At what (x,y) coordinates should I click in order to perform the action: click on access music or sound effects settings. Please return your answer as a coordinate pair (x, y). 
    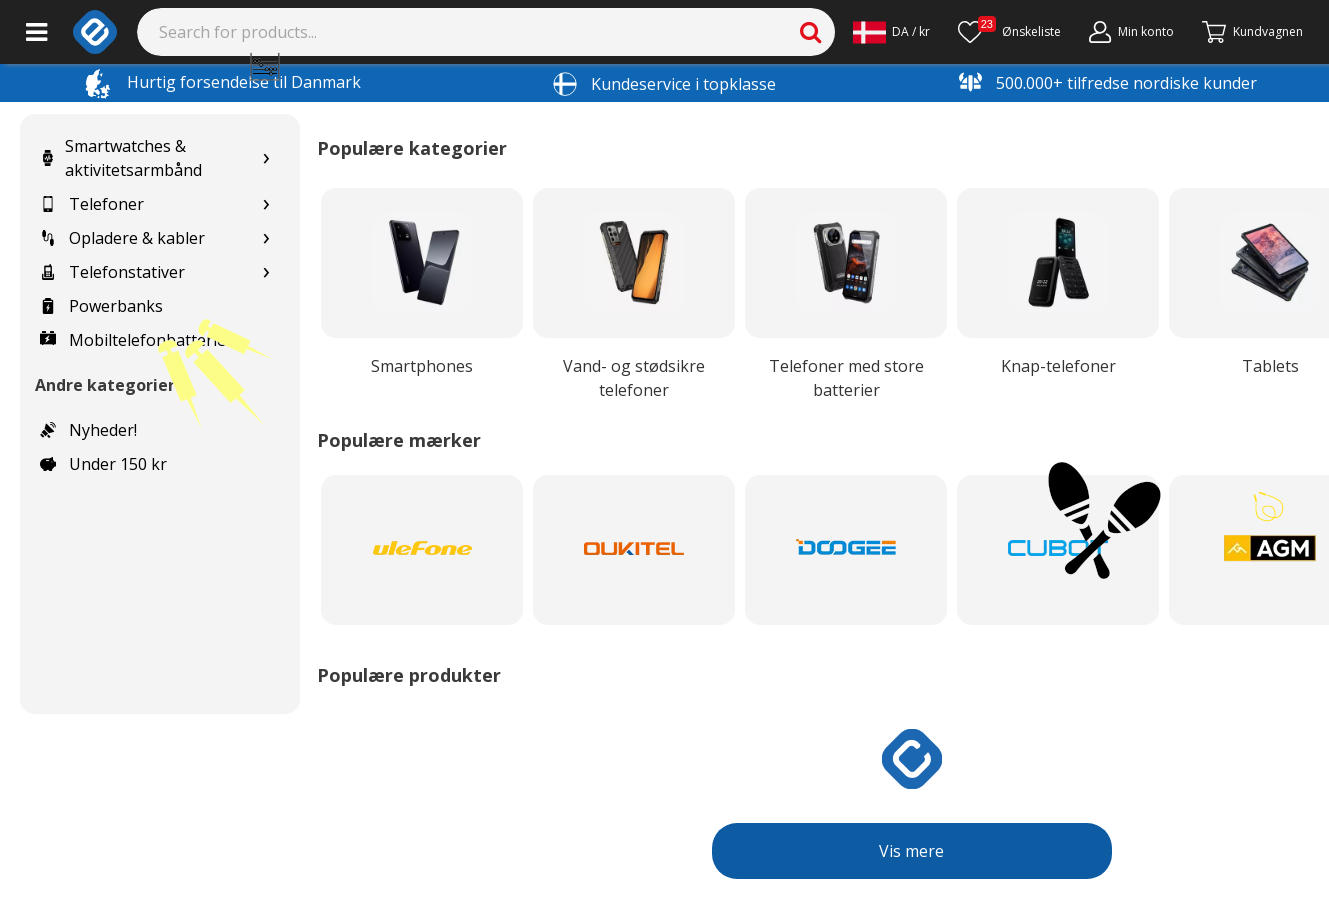
    Looking at the image, I should click on (1104, 520).